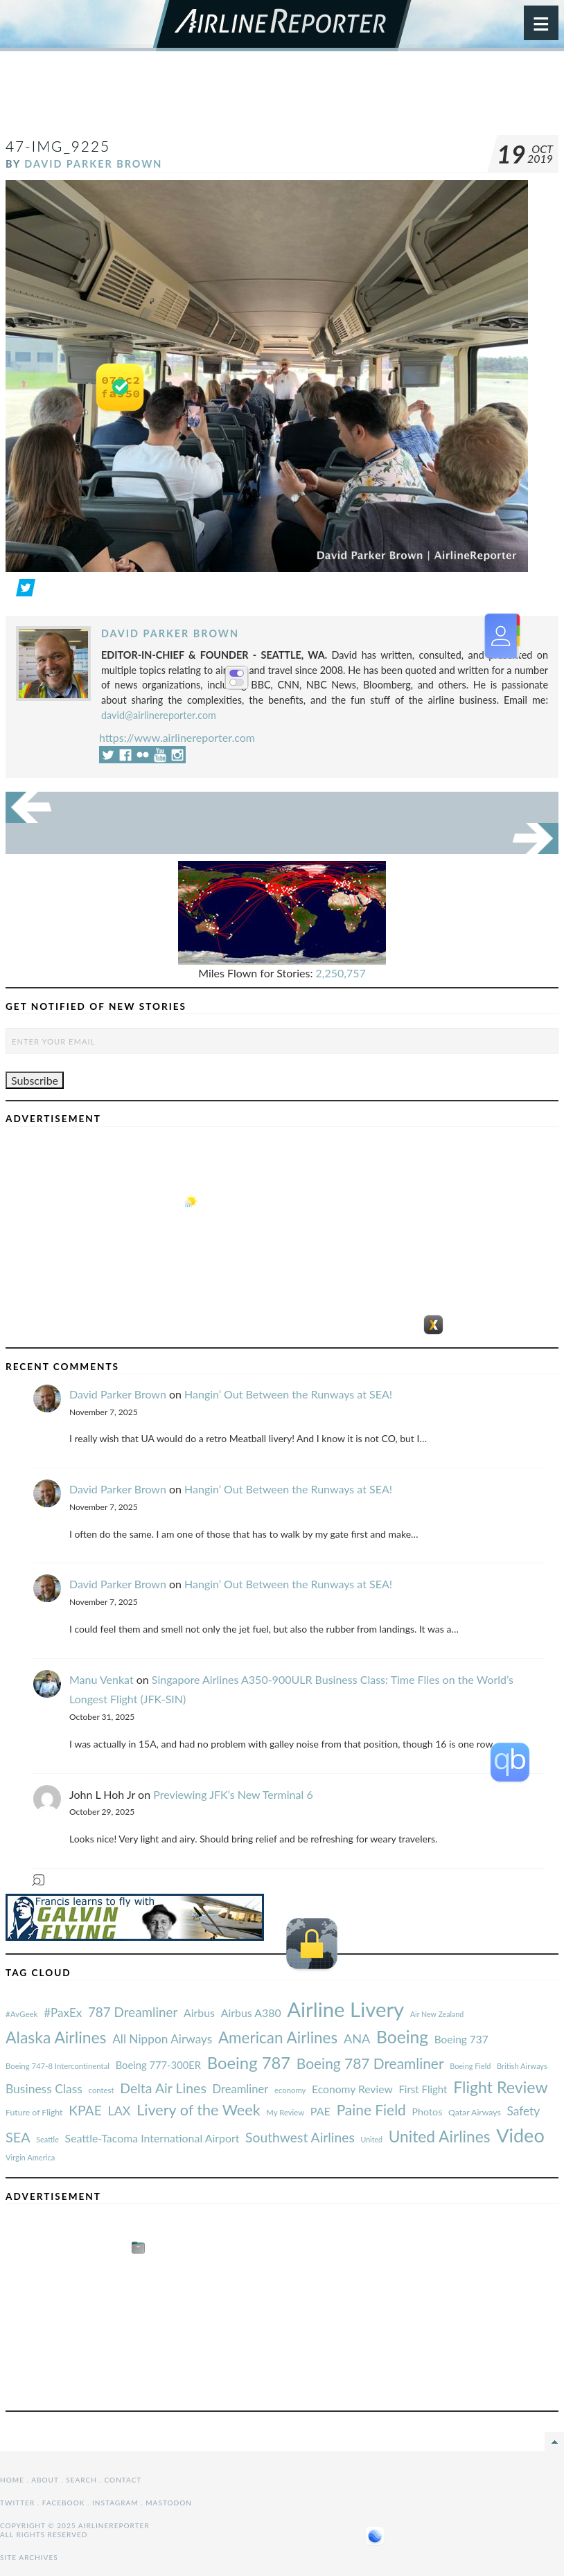 The image size is (564, 2576). Describe the element at coordinates (38, 1880) in the screenshot. I see `open image viewer application` at that location.